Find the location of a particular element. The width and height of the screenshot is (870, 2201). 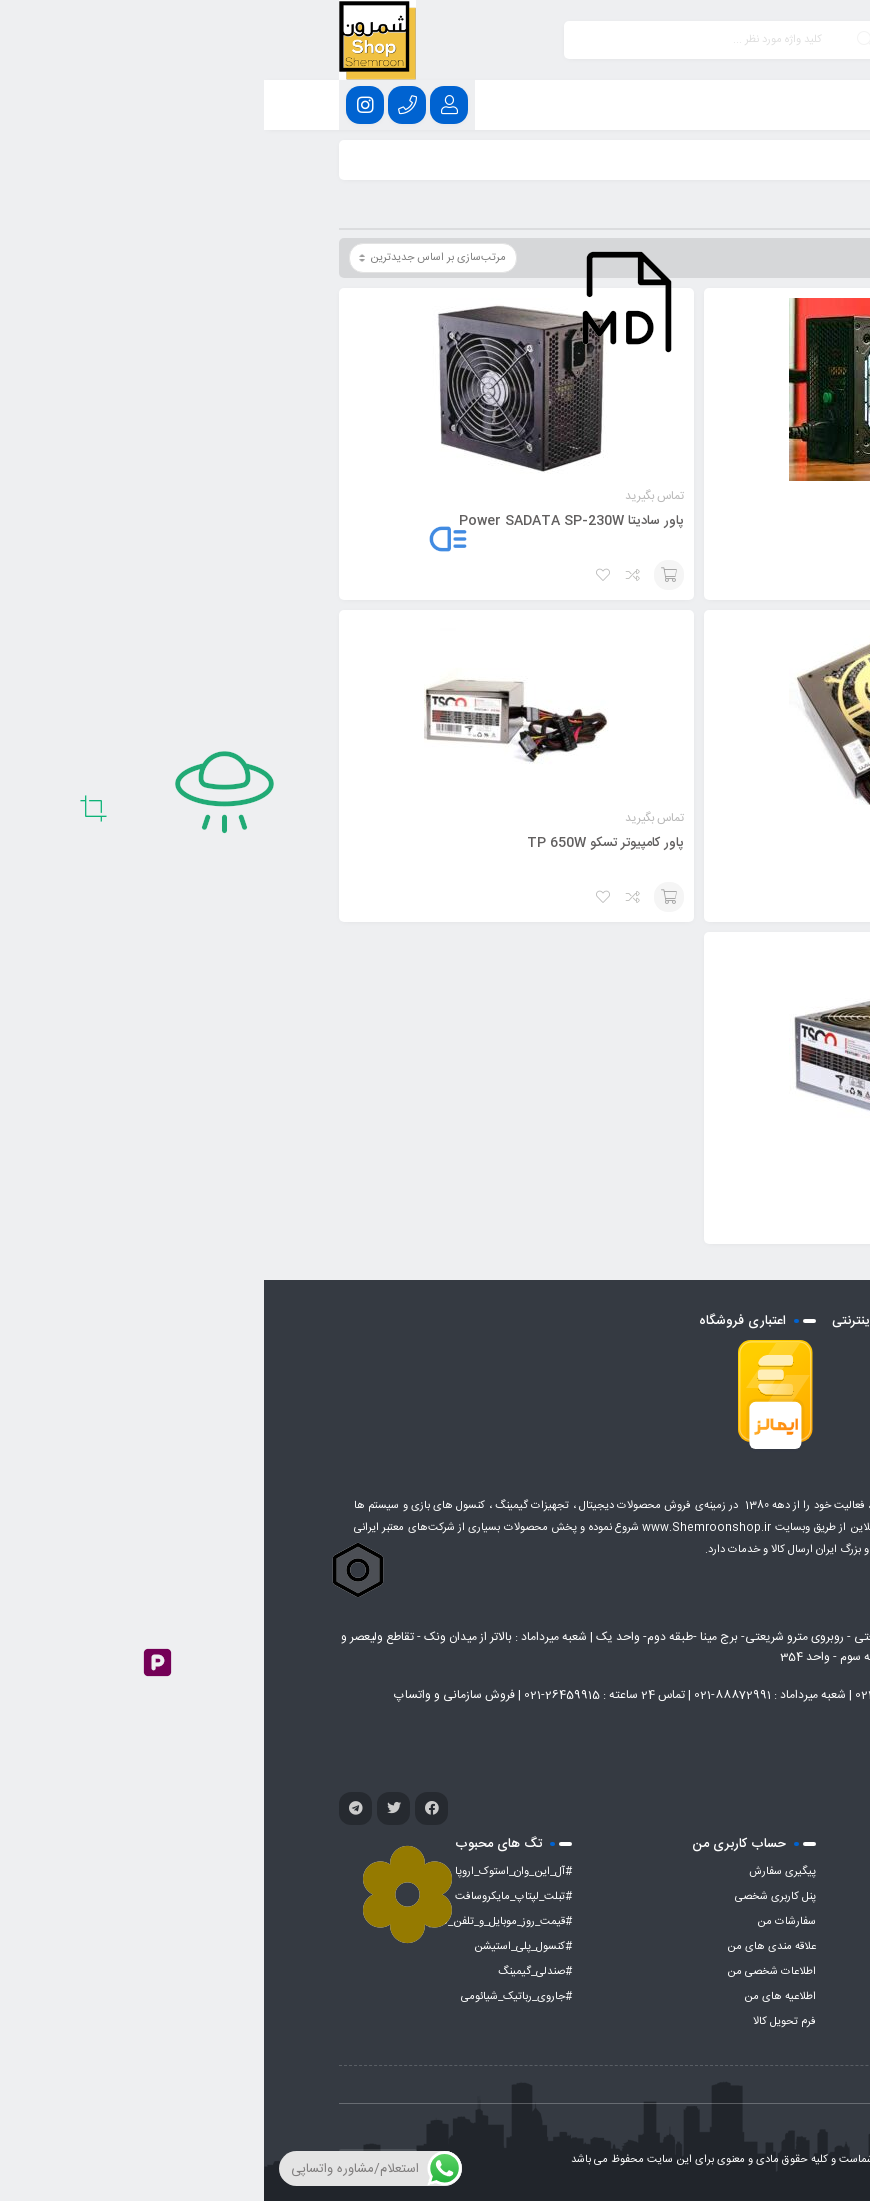

access garden or plant care features is located at coordinates (407, 1894).